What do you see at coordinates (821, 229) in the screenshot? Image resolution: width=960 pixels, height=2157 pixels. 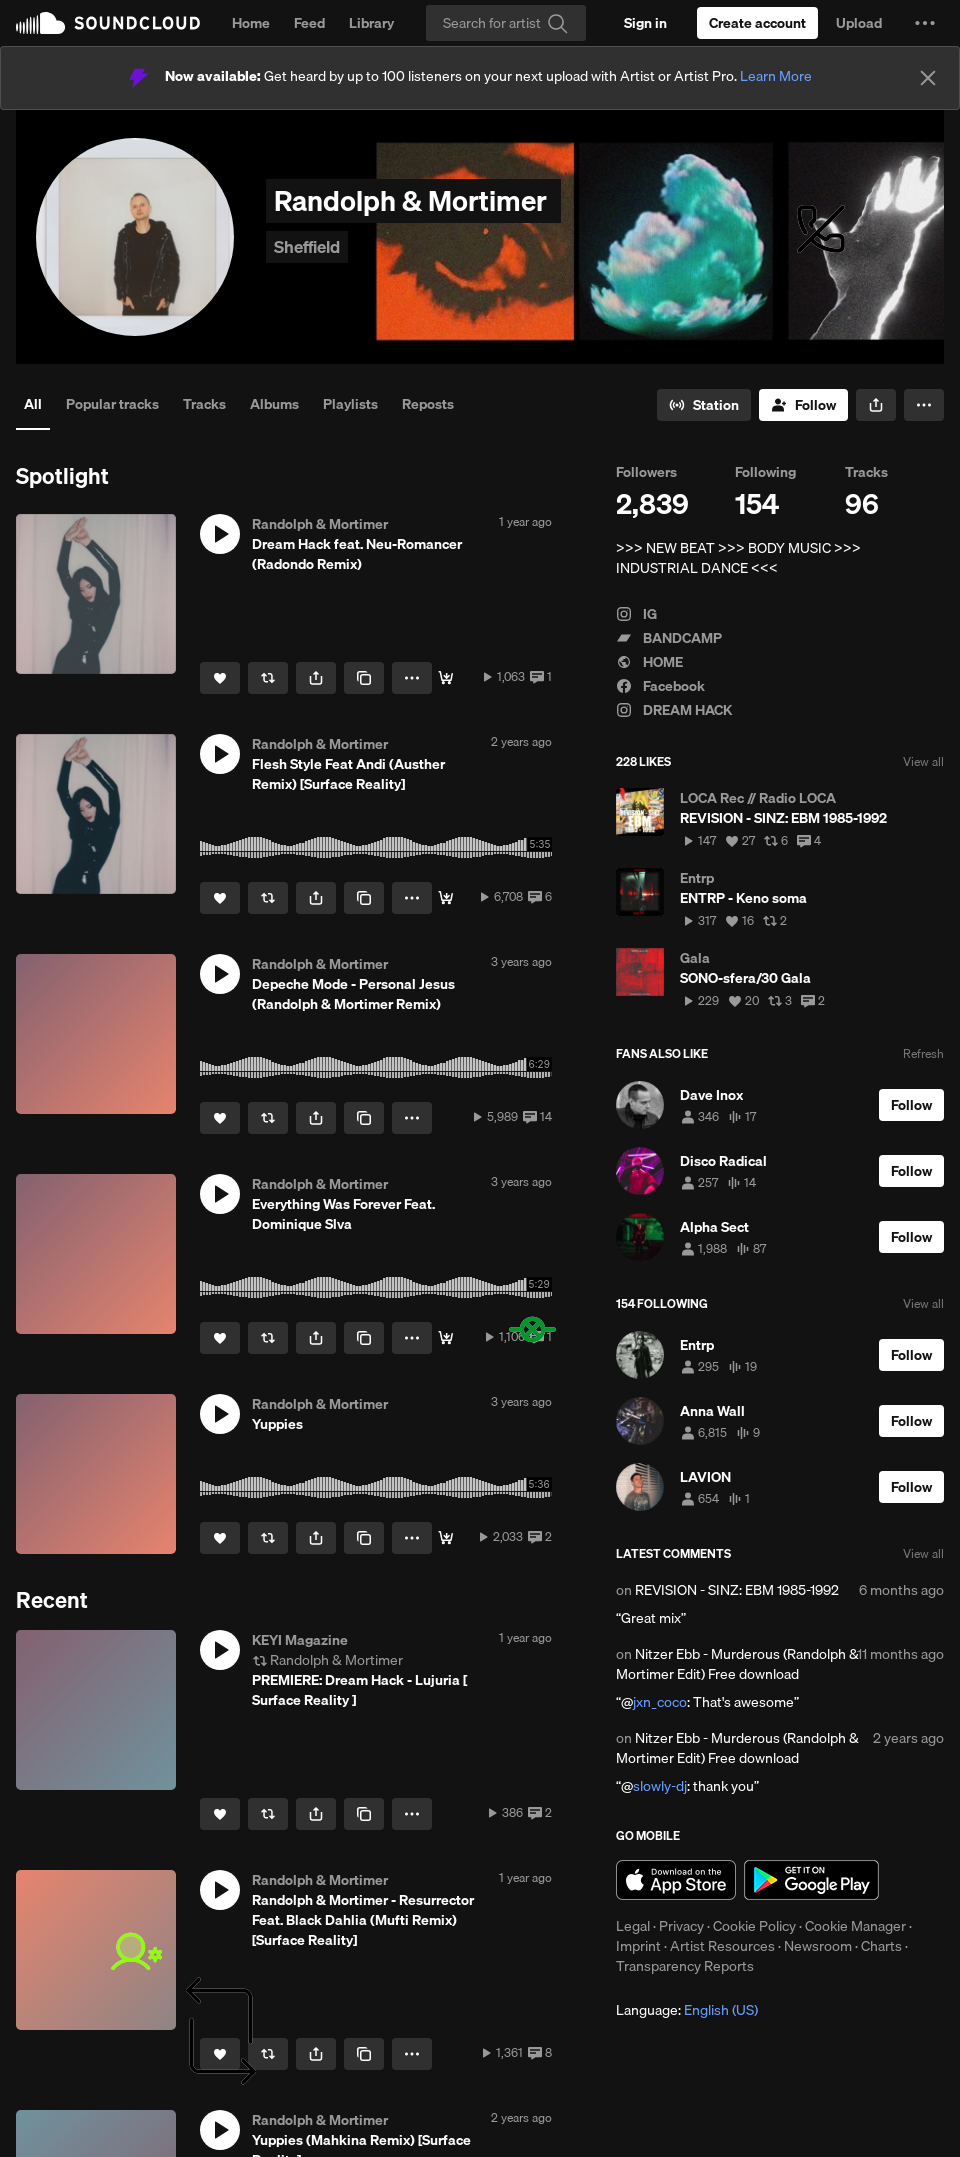 I see `mute or disable phone calls` at bounding box center [821, 229].